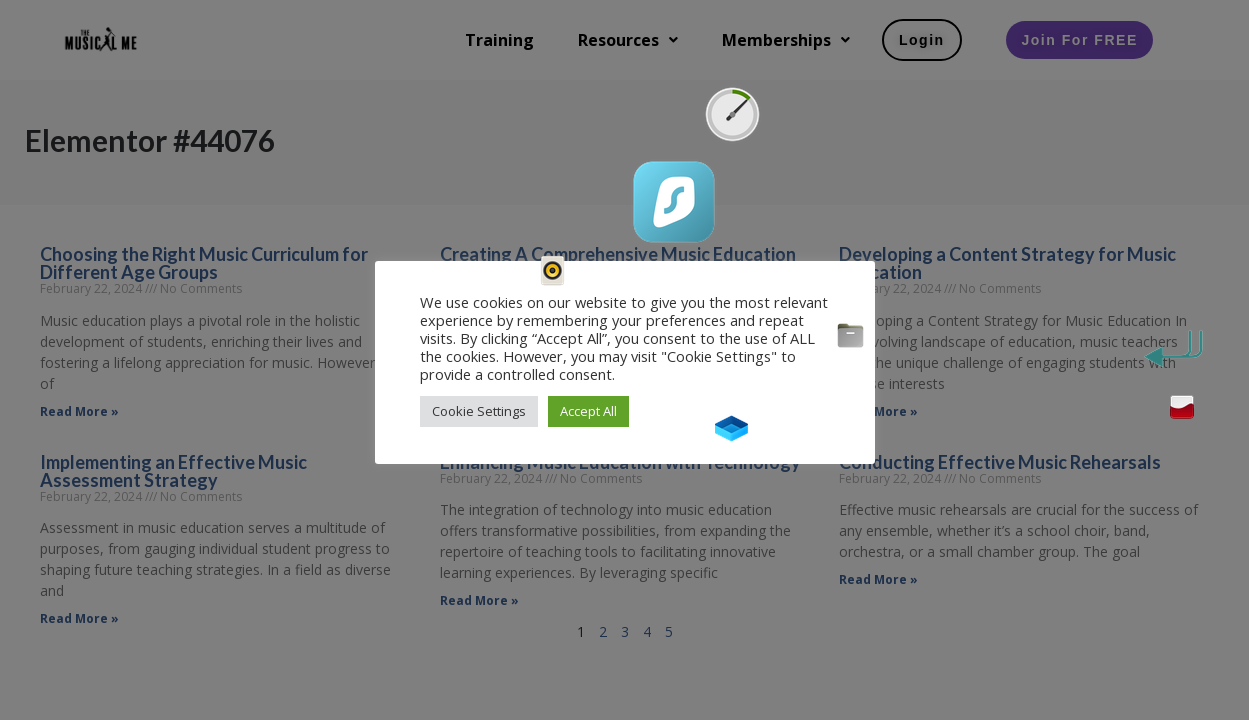 The image size is (1249, 720). What do you see at coordinates (732, 114) in the screenshot?
I see `open sysprof system profiler` at bounding box center [732, 114].